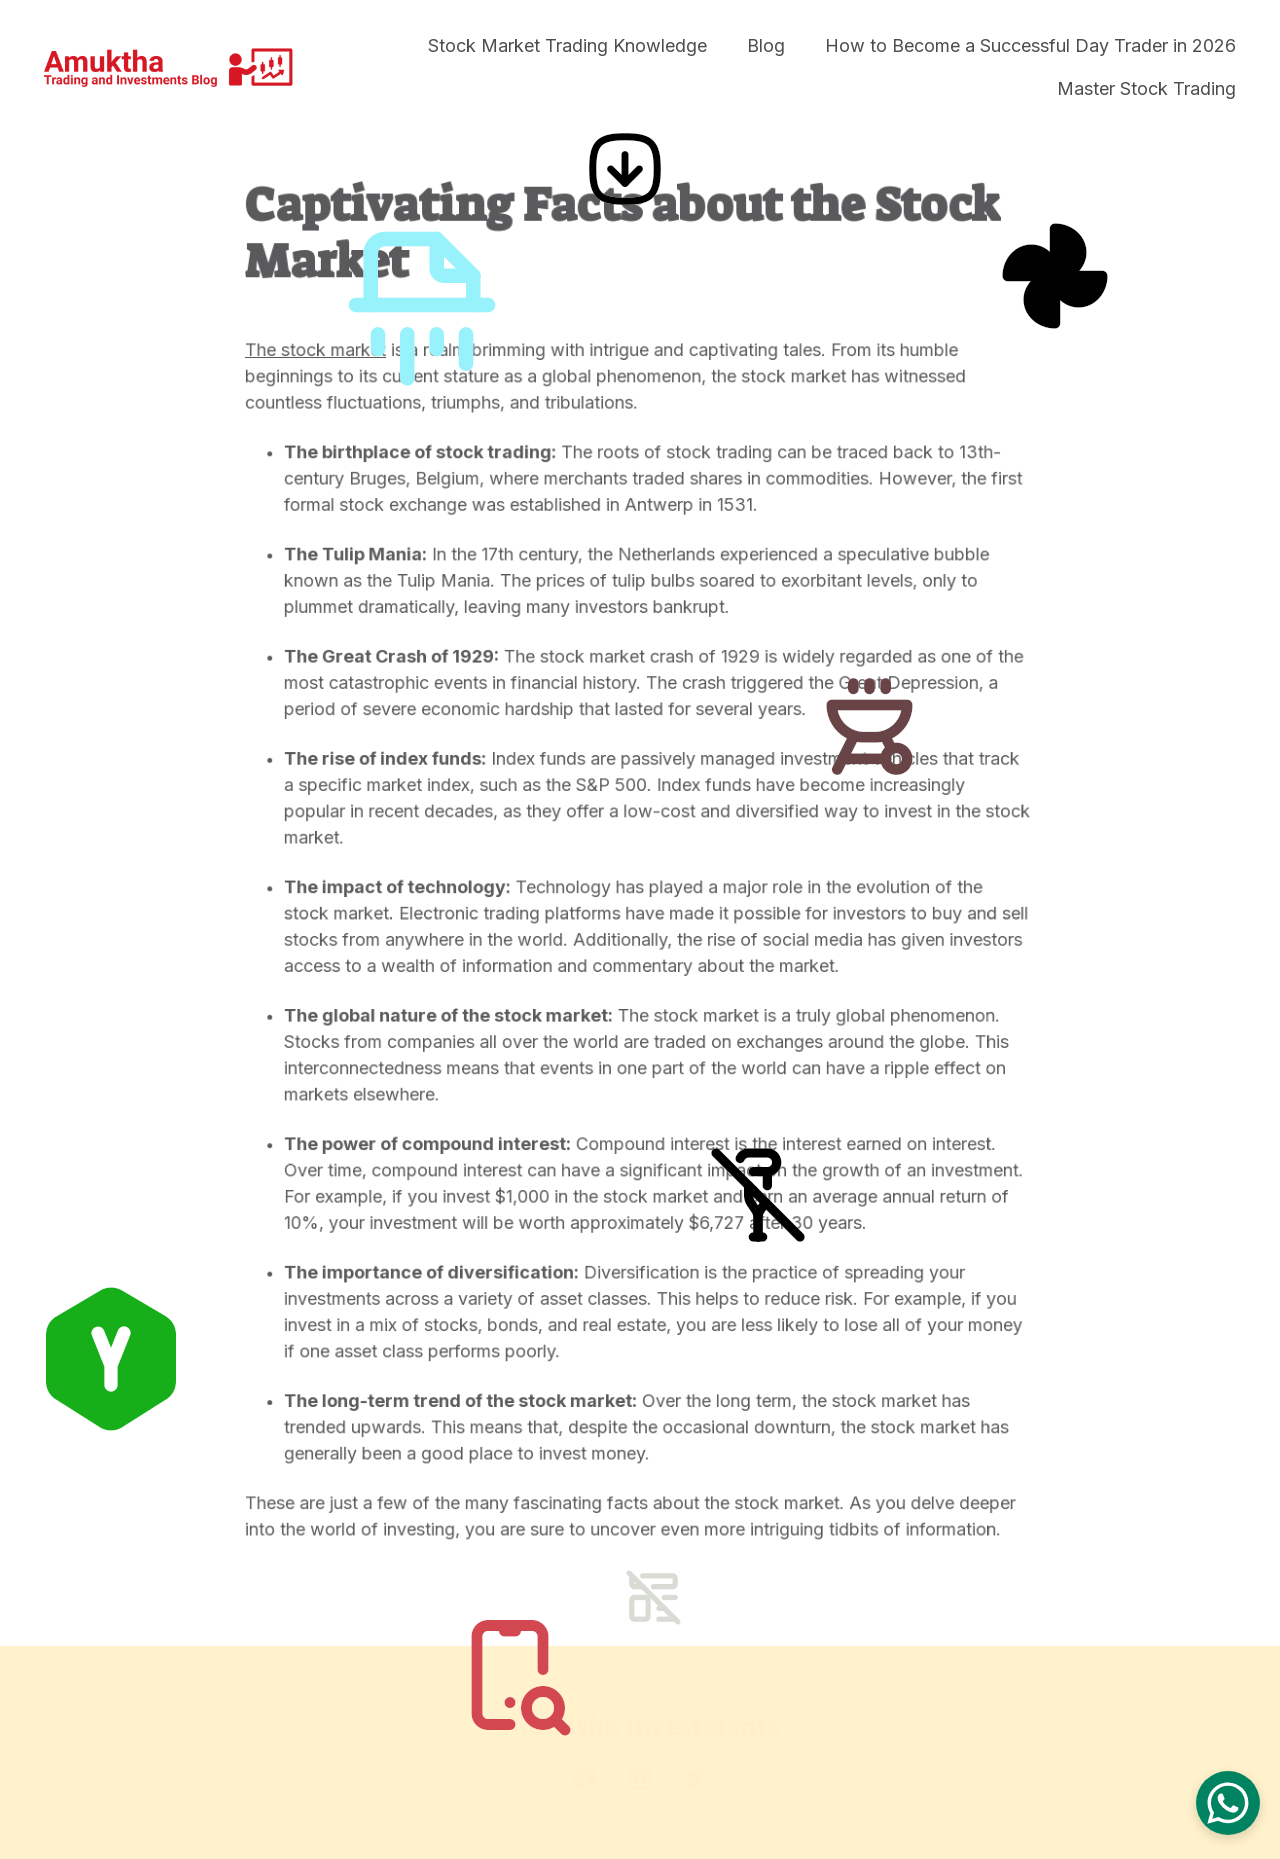 This screenshot has width=1280, height=1859. What do you see at coordinates (1055, 276) in the screenshot?
I see `access wind or renewable energy settings` at bounding box center [1055, 276].